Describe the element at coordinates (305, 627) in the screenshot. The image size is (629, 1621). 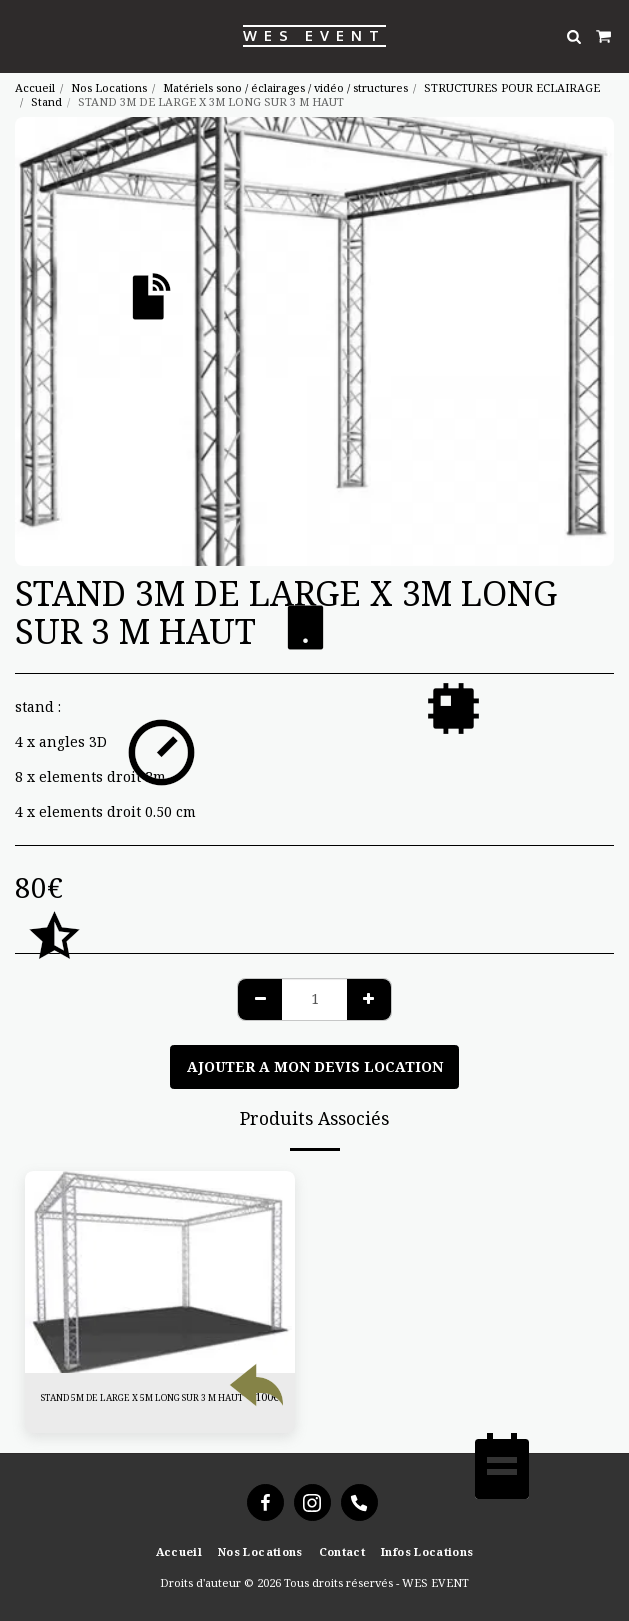
I see `switch to tablet view or layout` at that location.